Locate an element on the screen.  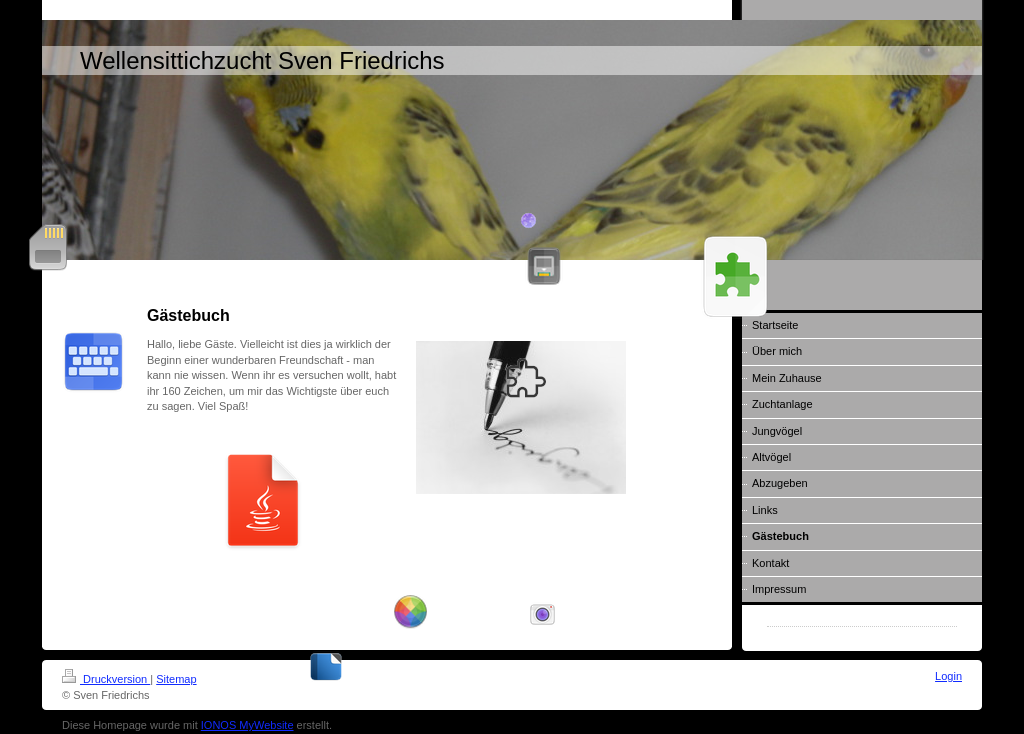
browser extension or add-on installer file is located at coordinates (735, 276).